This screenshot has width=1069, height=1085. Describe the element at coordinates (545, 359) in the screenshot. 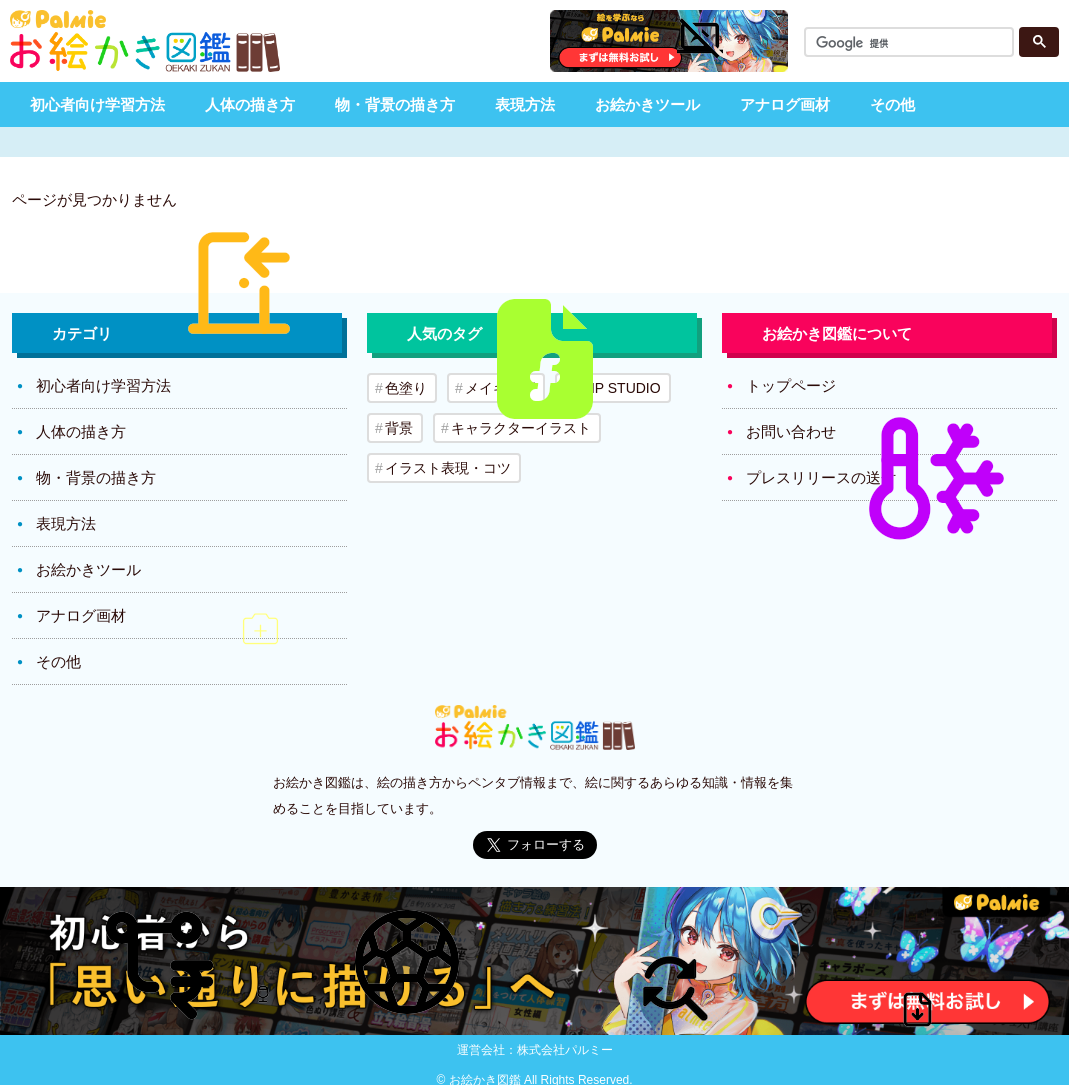

I see `open a function or script file` at that location.